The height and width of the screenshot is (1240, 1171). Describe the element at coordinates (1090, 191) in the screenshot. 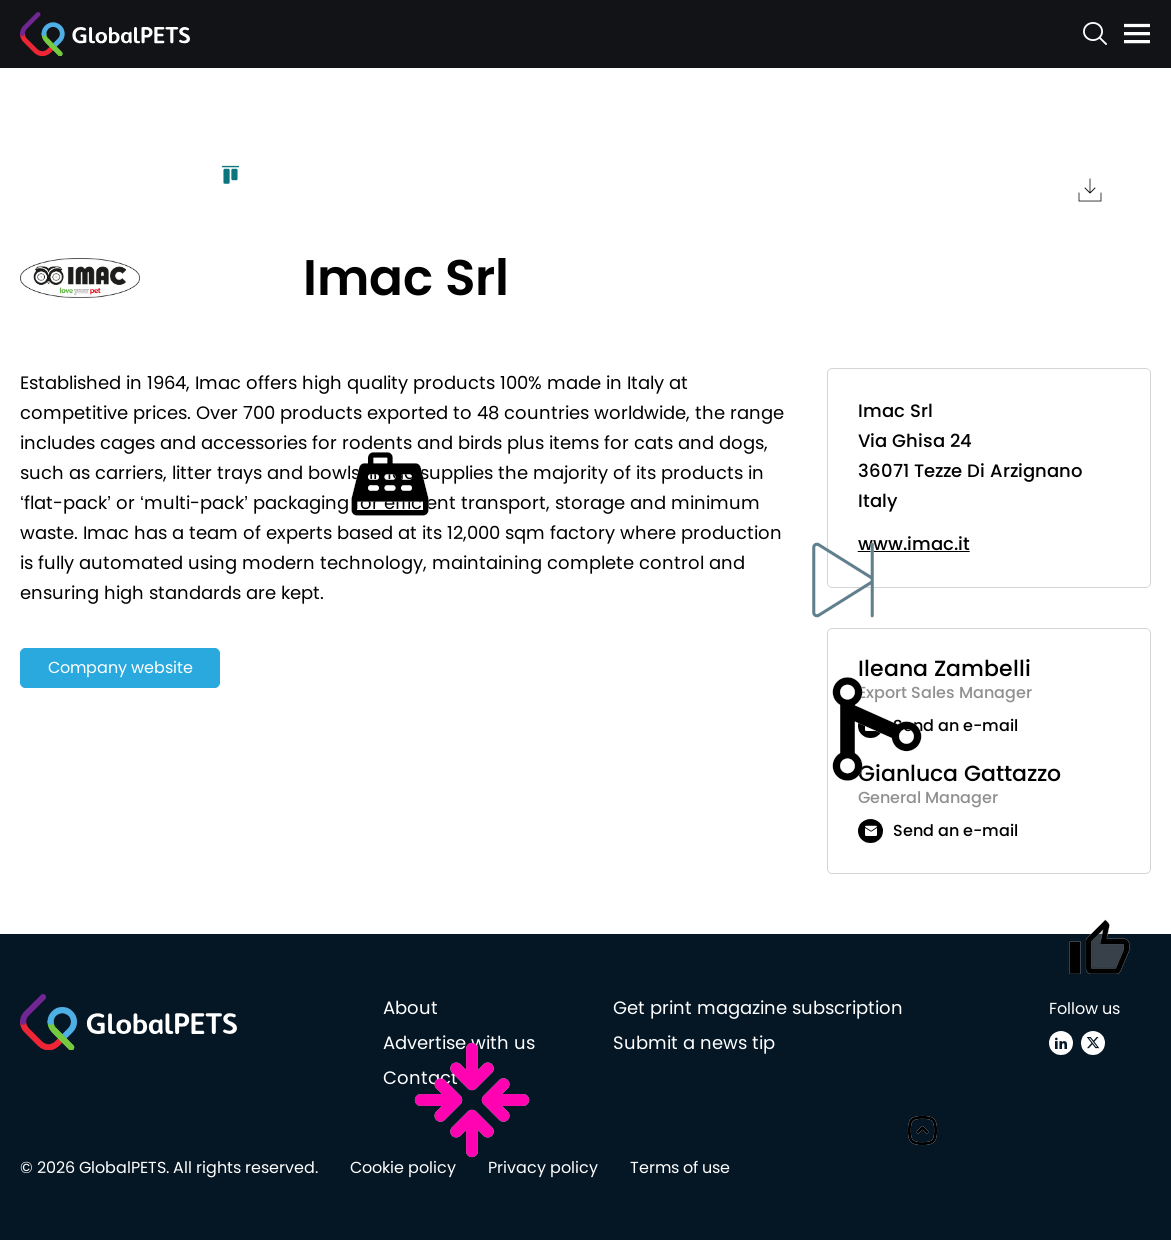

I see `download a file` at that location.